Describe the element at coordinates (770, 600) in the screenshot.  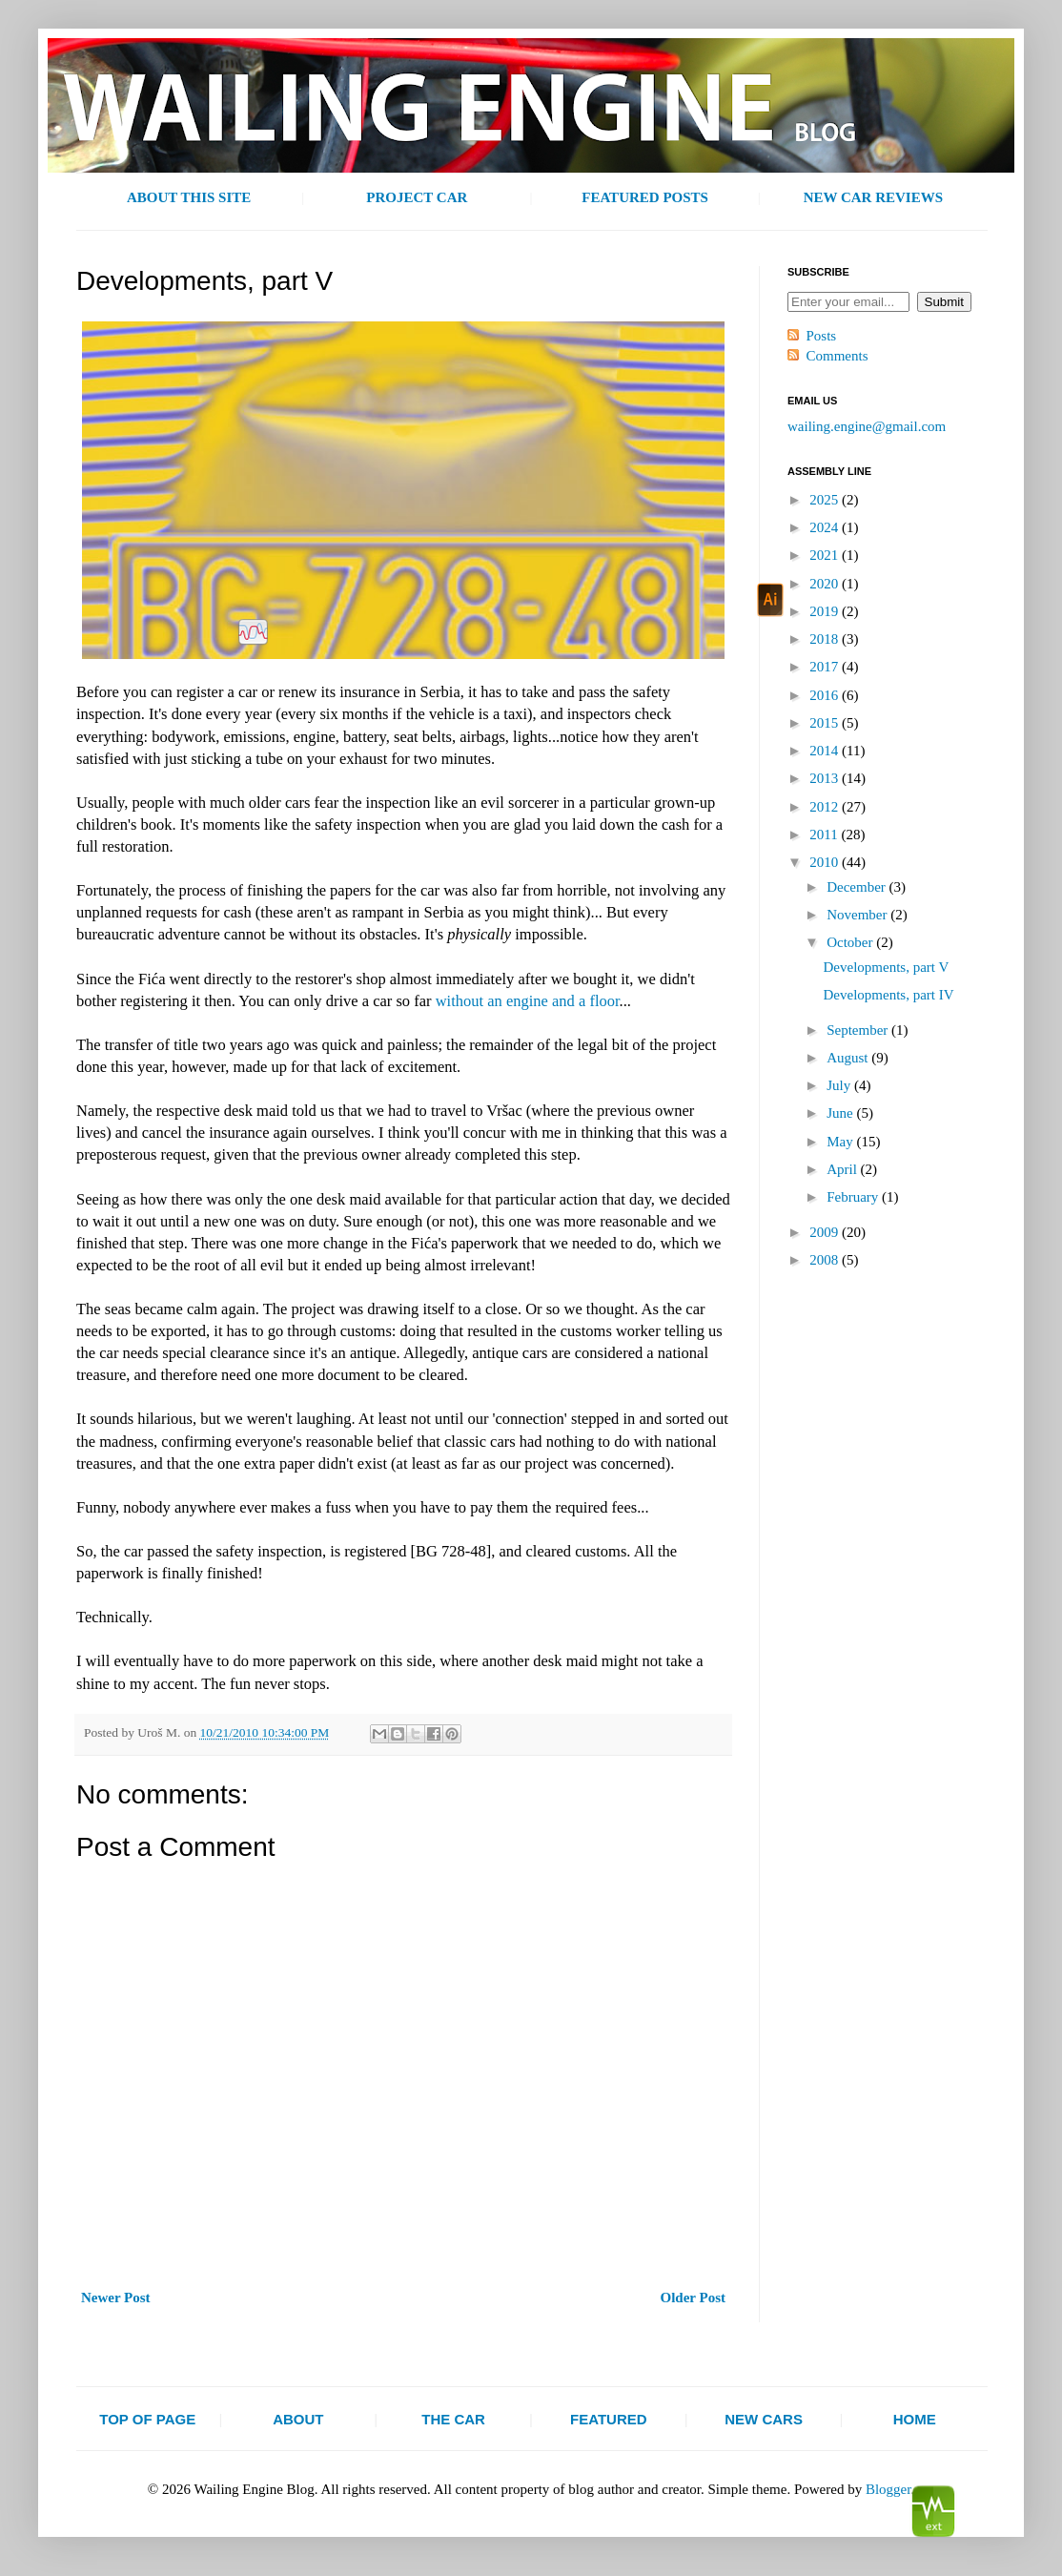
I see `an Adobe Illustrator file` at that location.